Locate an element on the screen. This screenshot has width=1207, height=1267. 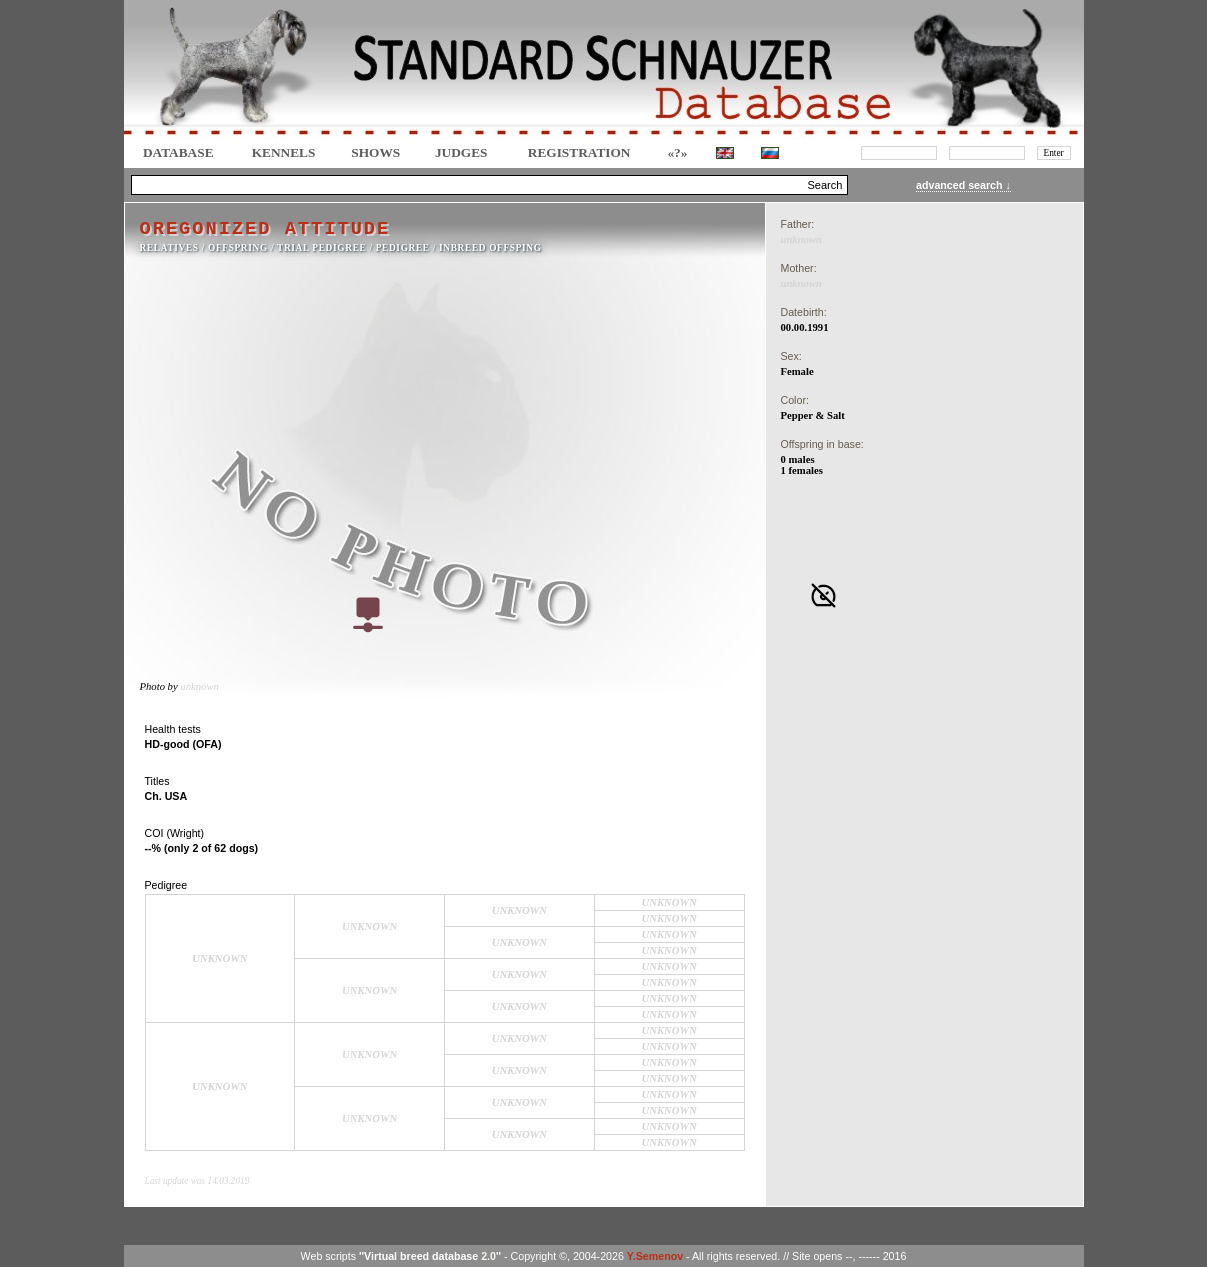
dashboard view is disabled or unavailable is located at coordinates (823, 595).